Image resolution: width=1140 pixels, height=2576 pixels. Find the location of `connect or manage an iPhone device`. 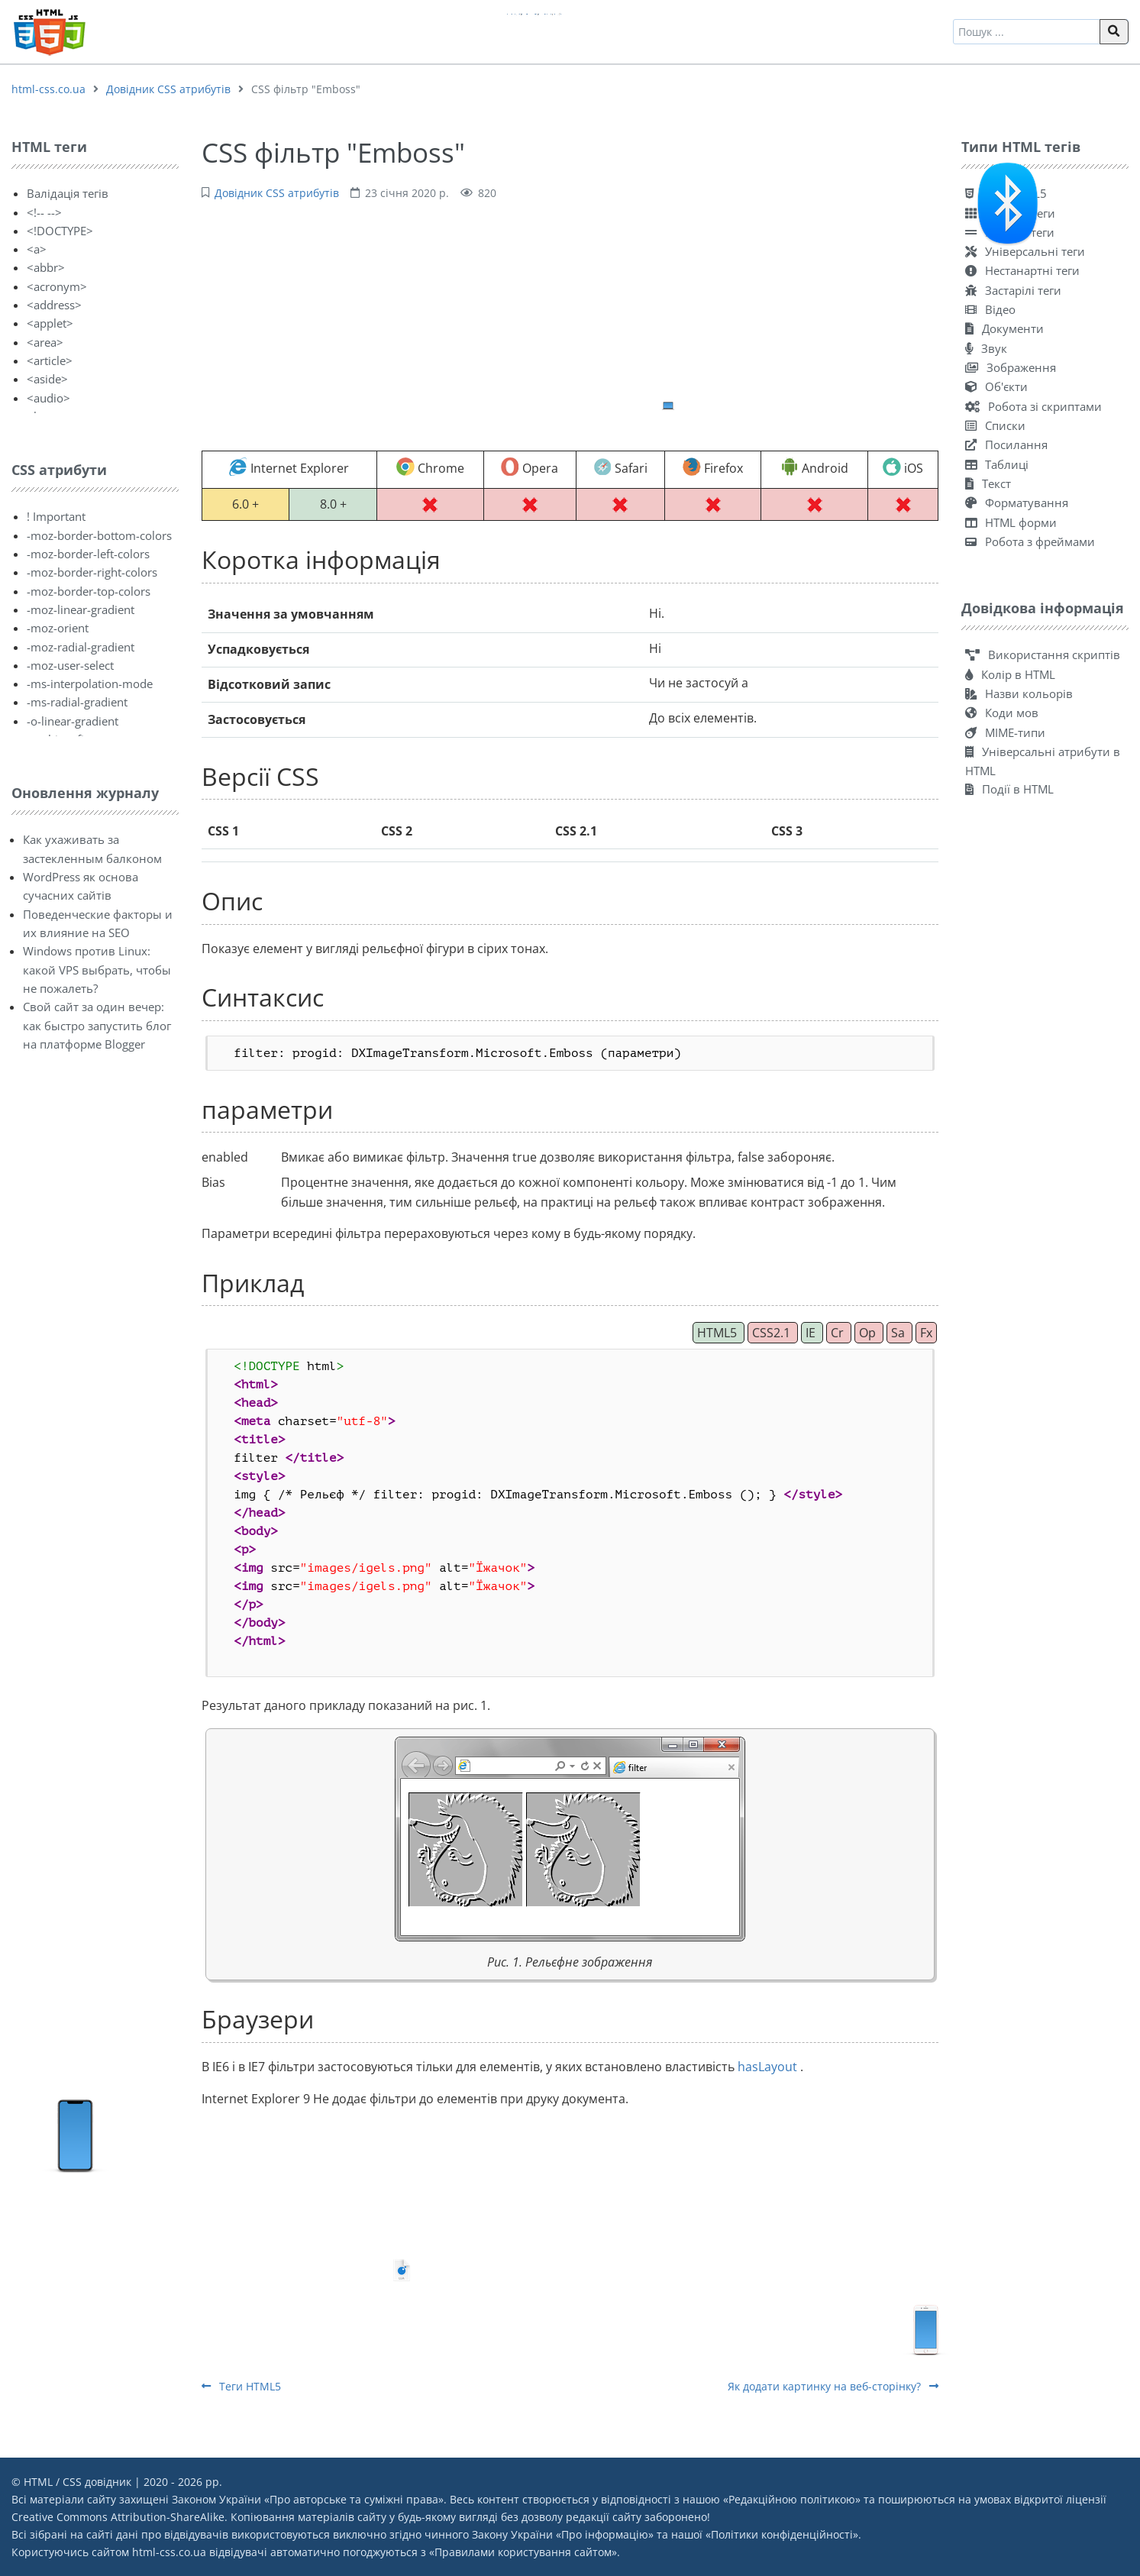

connect or manage an iPhone device is located at coordinates (925, 2330).